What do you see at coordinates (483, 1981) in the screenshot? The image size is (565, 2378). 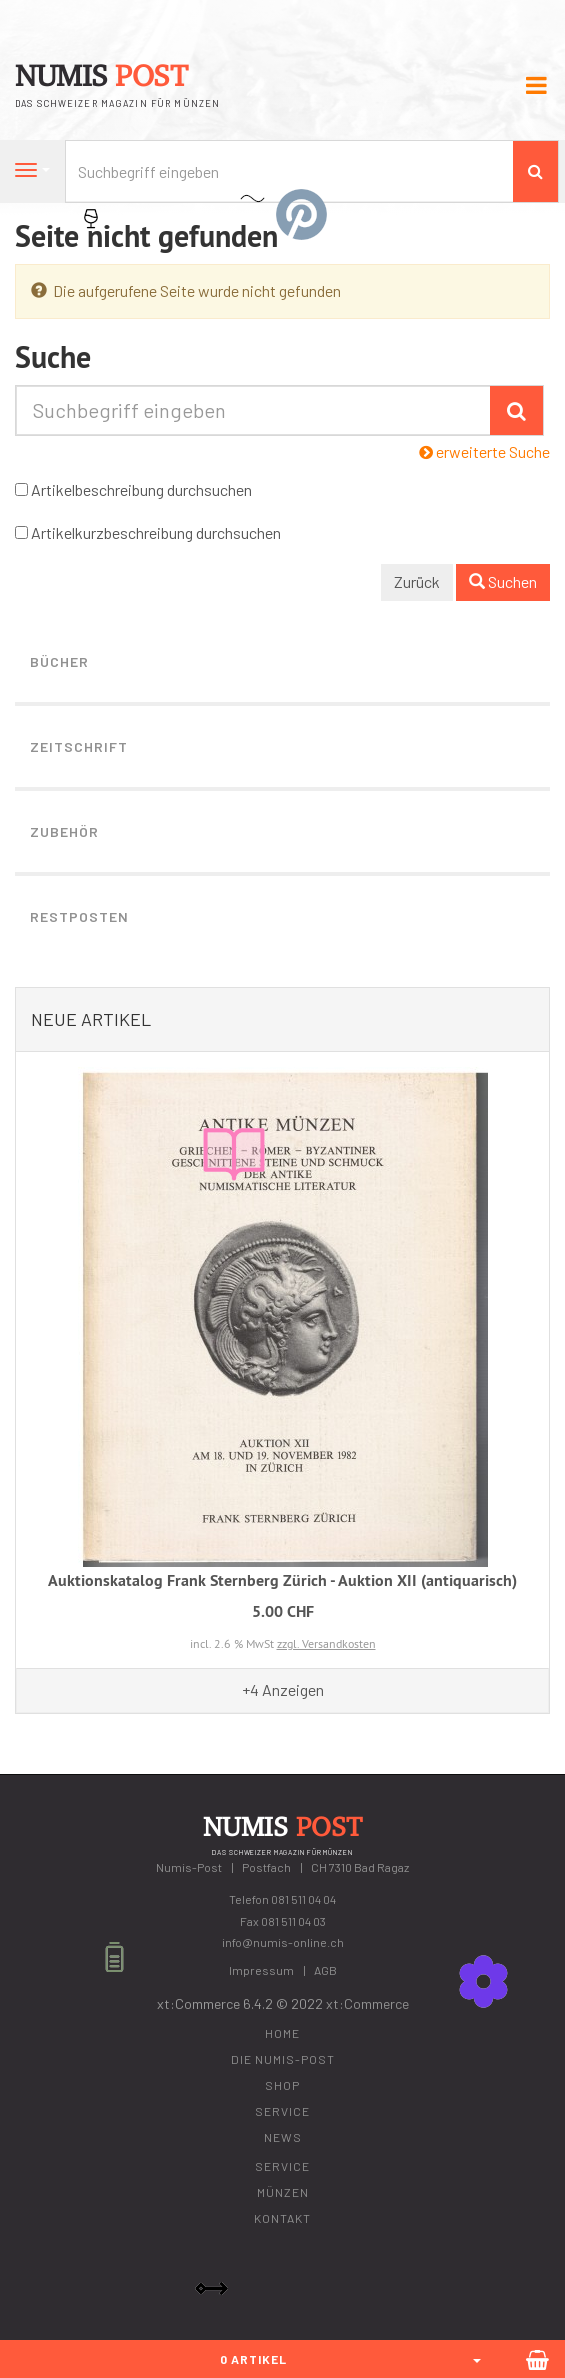 I see `access garden or plant-related features` at bounding box center [483, 1981].